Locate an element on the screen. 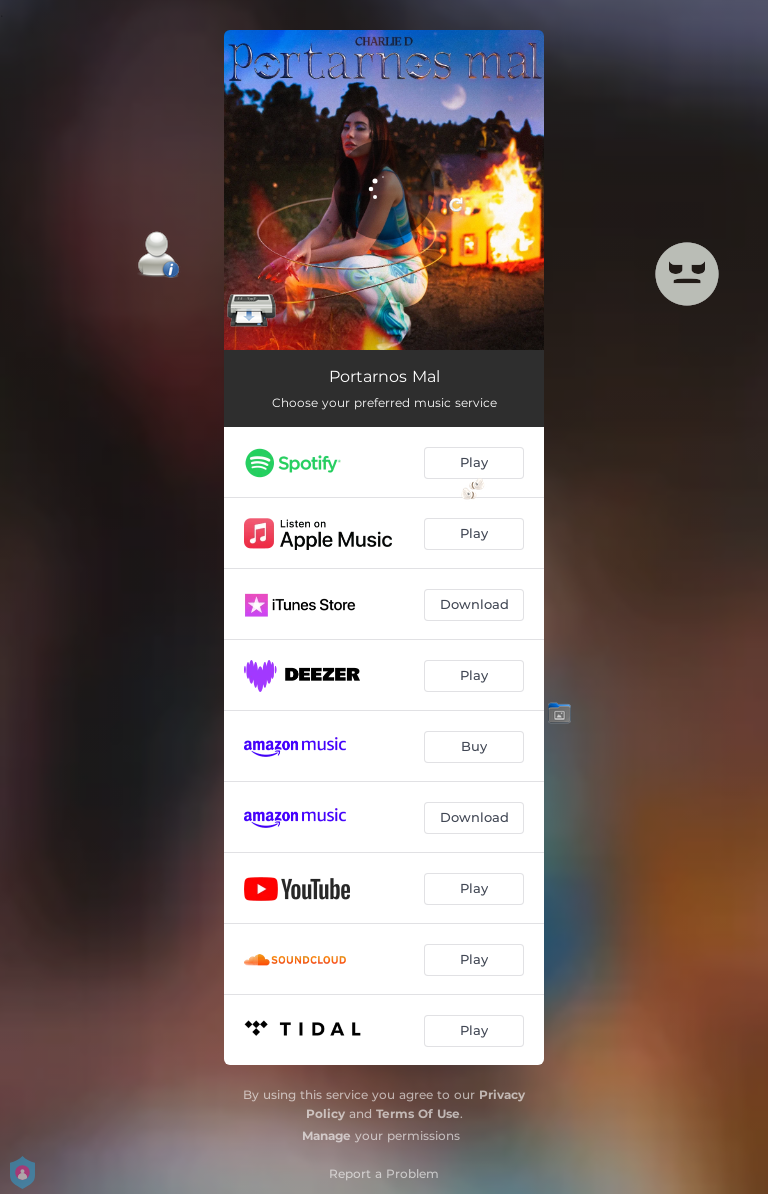 Image resolution: width=768 pixels, height=1194 pixels. view user profile information is located at coordinates (157, 255).